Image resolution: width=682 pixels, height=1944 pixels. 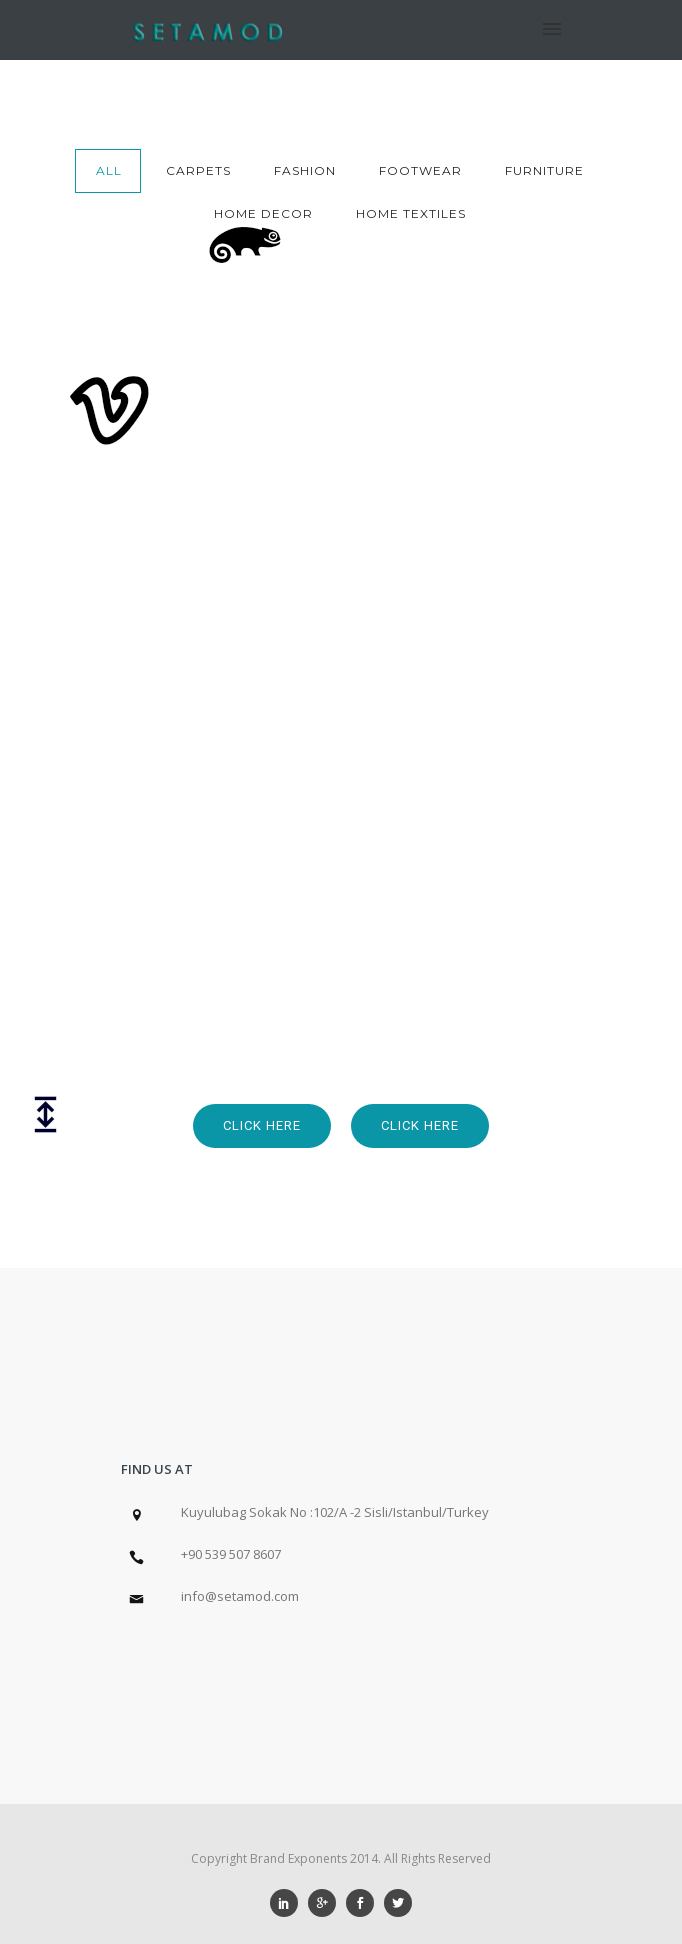 I want to click on openSUSE Linux distribution logo, so click(x=245, y=245).